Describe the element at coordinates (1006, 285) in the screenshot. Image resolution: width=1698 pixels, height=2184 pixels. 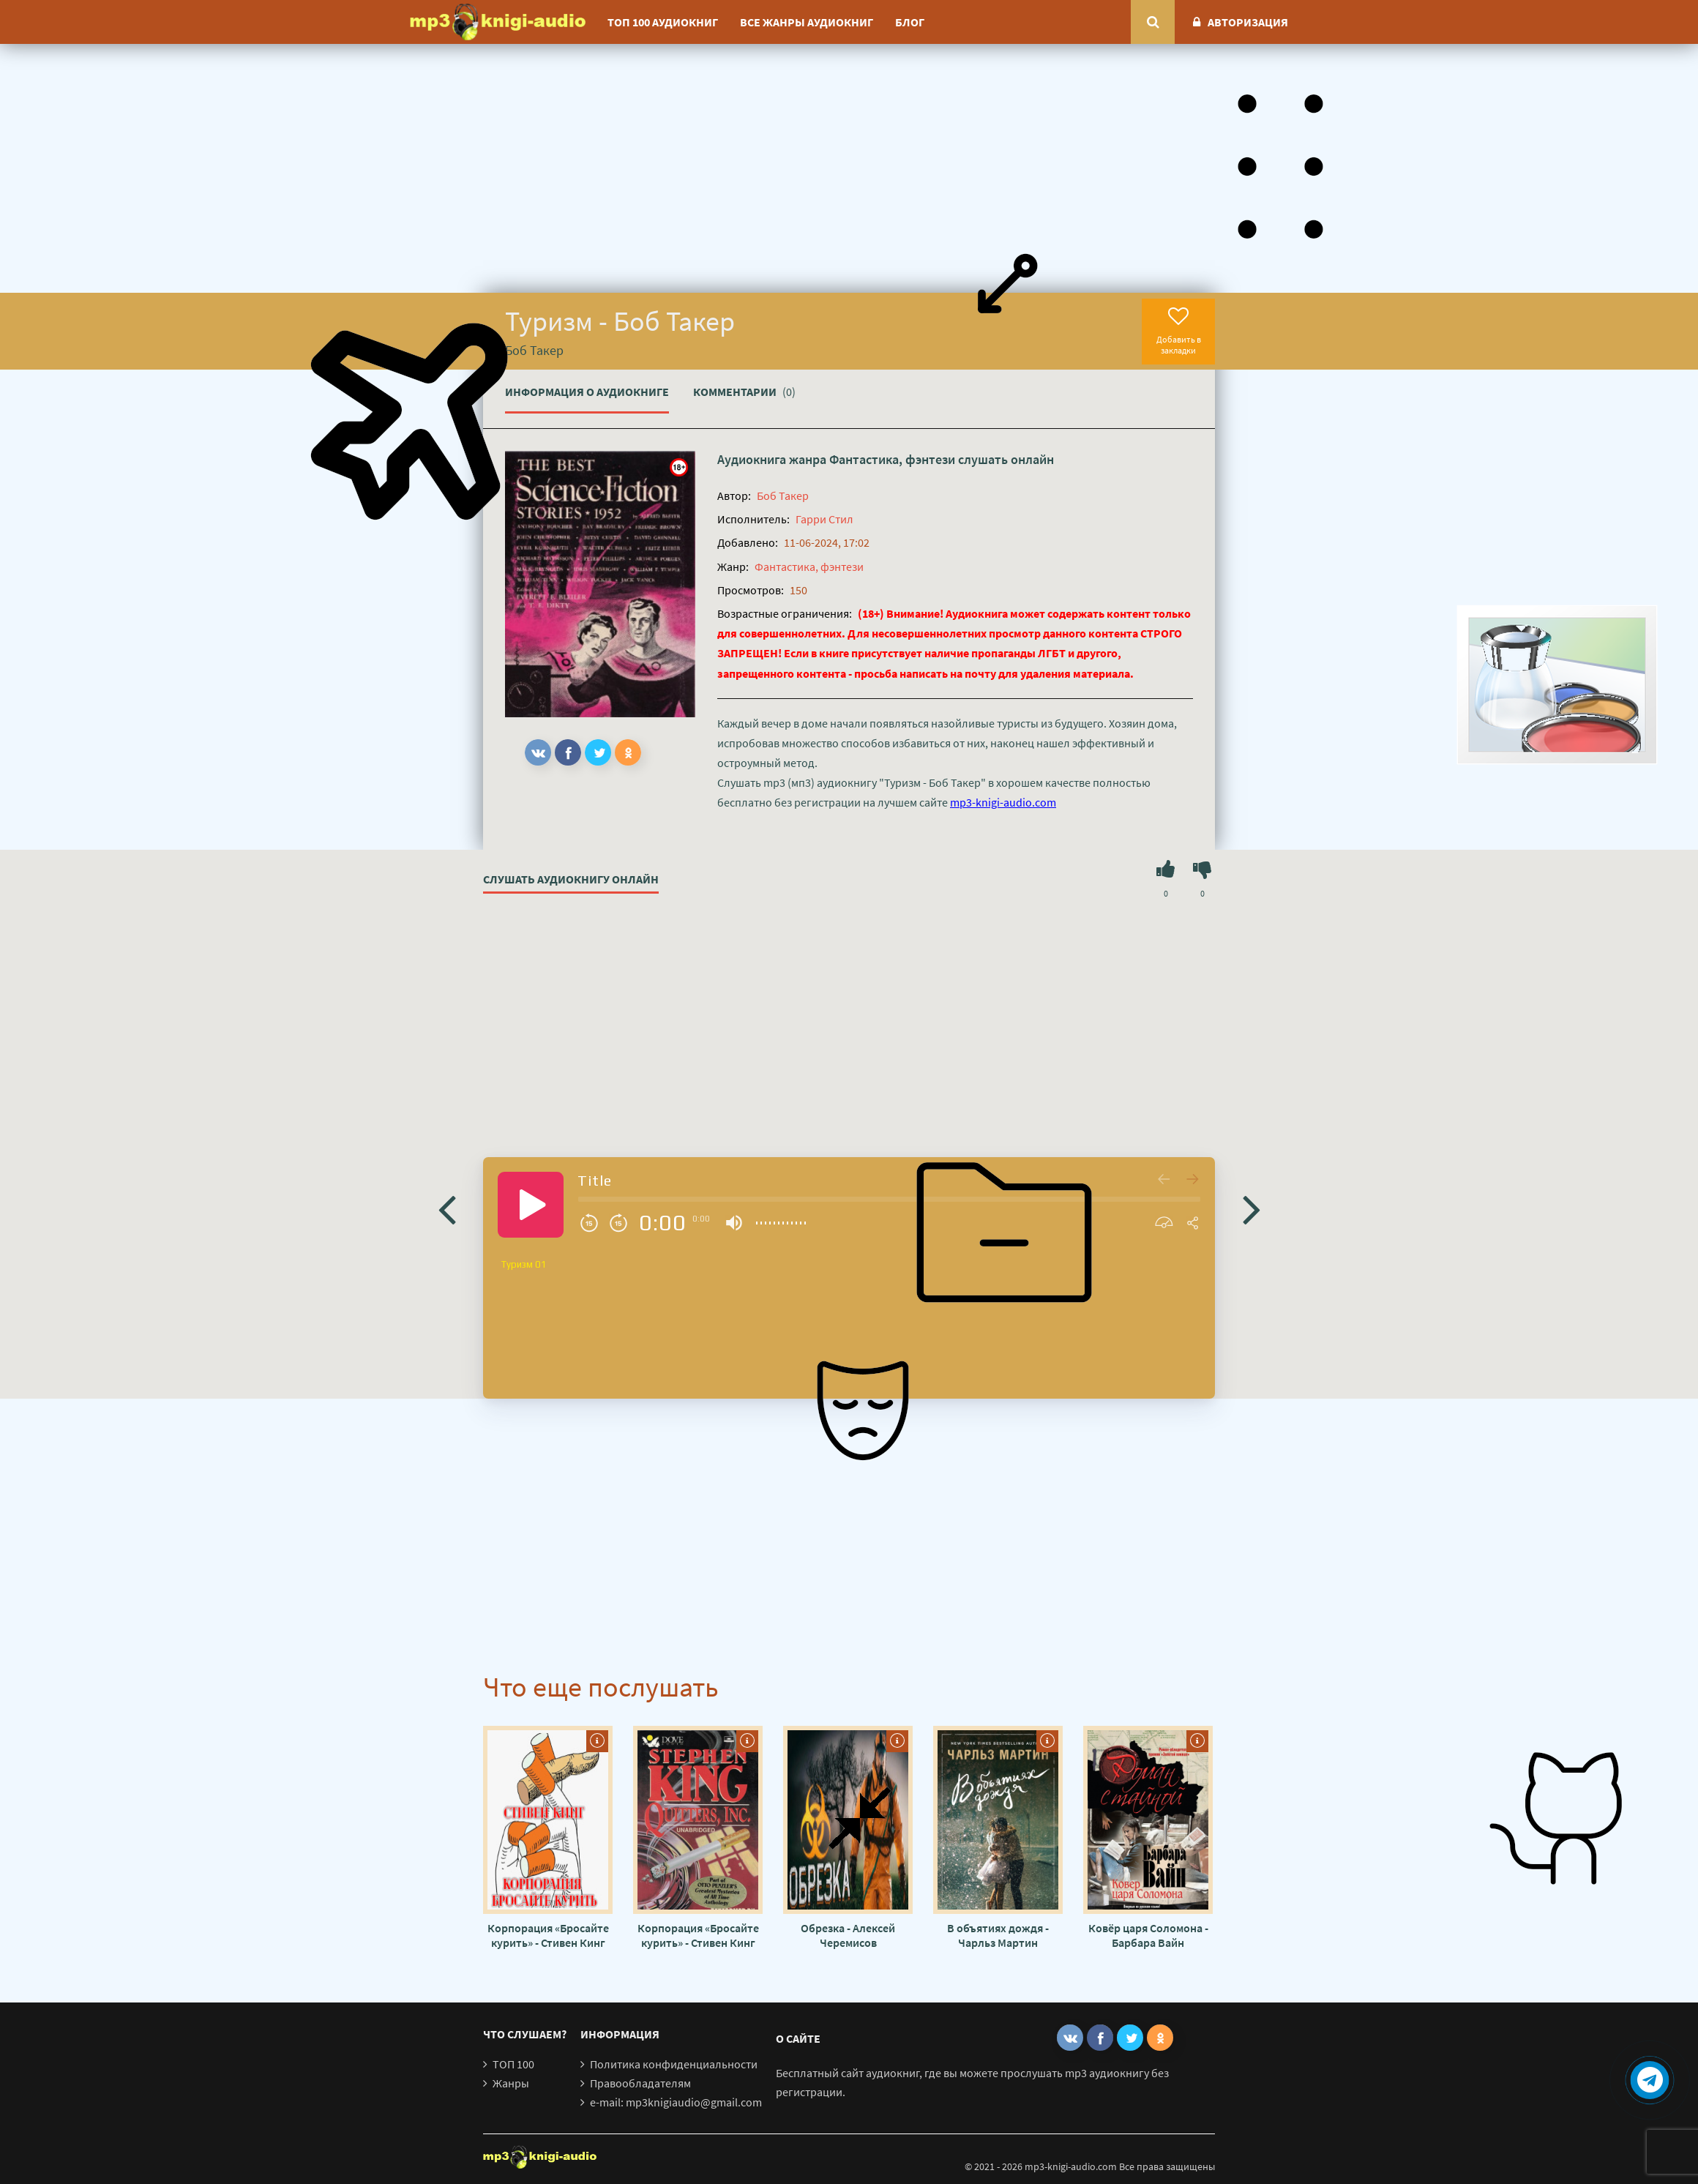
I see `move or navigate to the lower-left` at that location.